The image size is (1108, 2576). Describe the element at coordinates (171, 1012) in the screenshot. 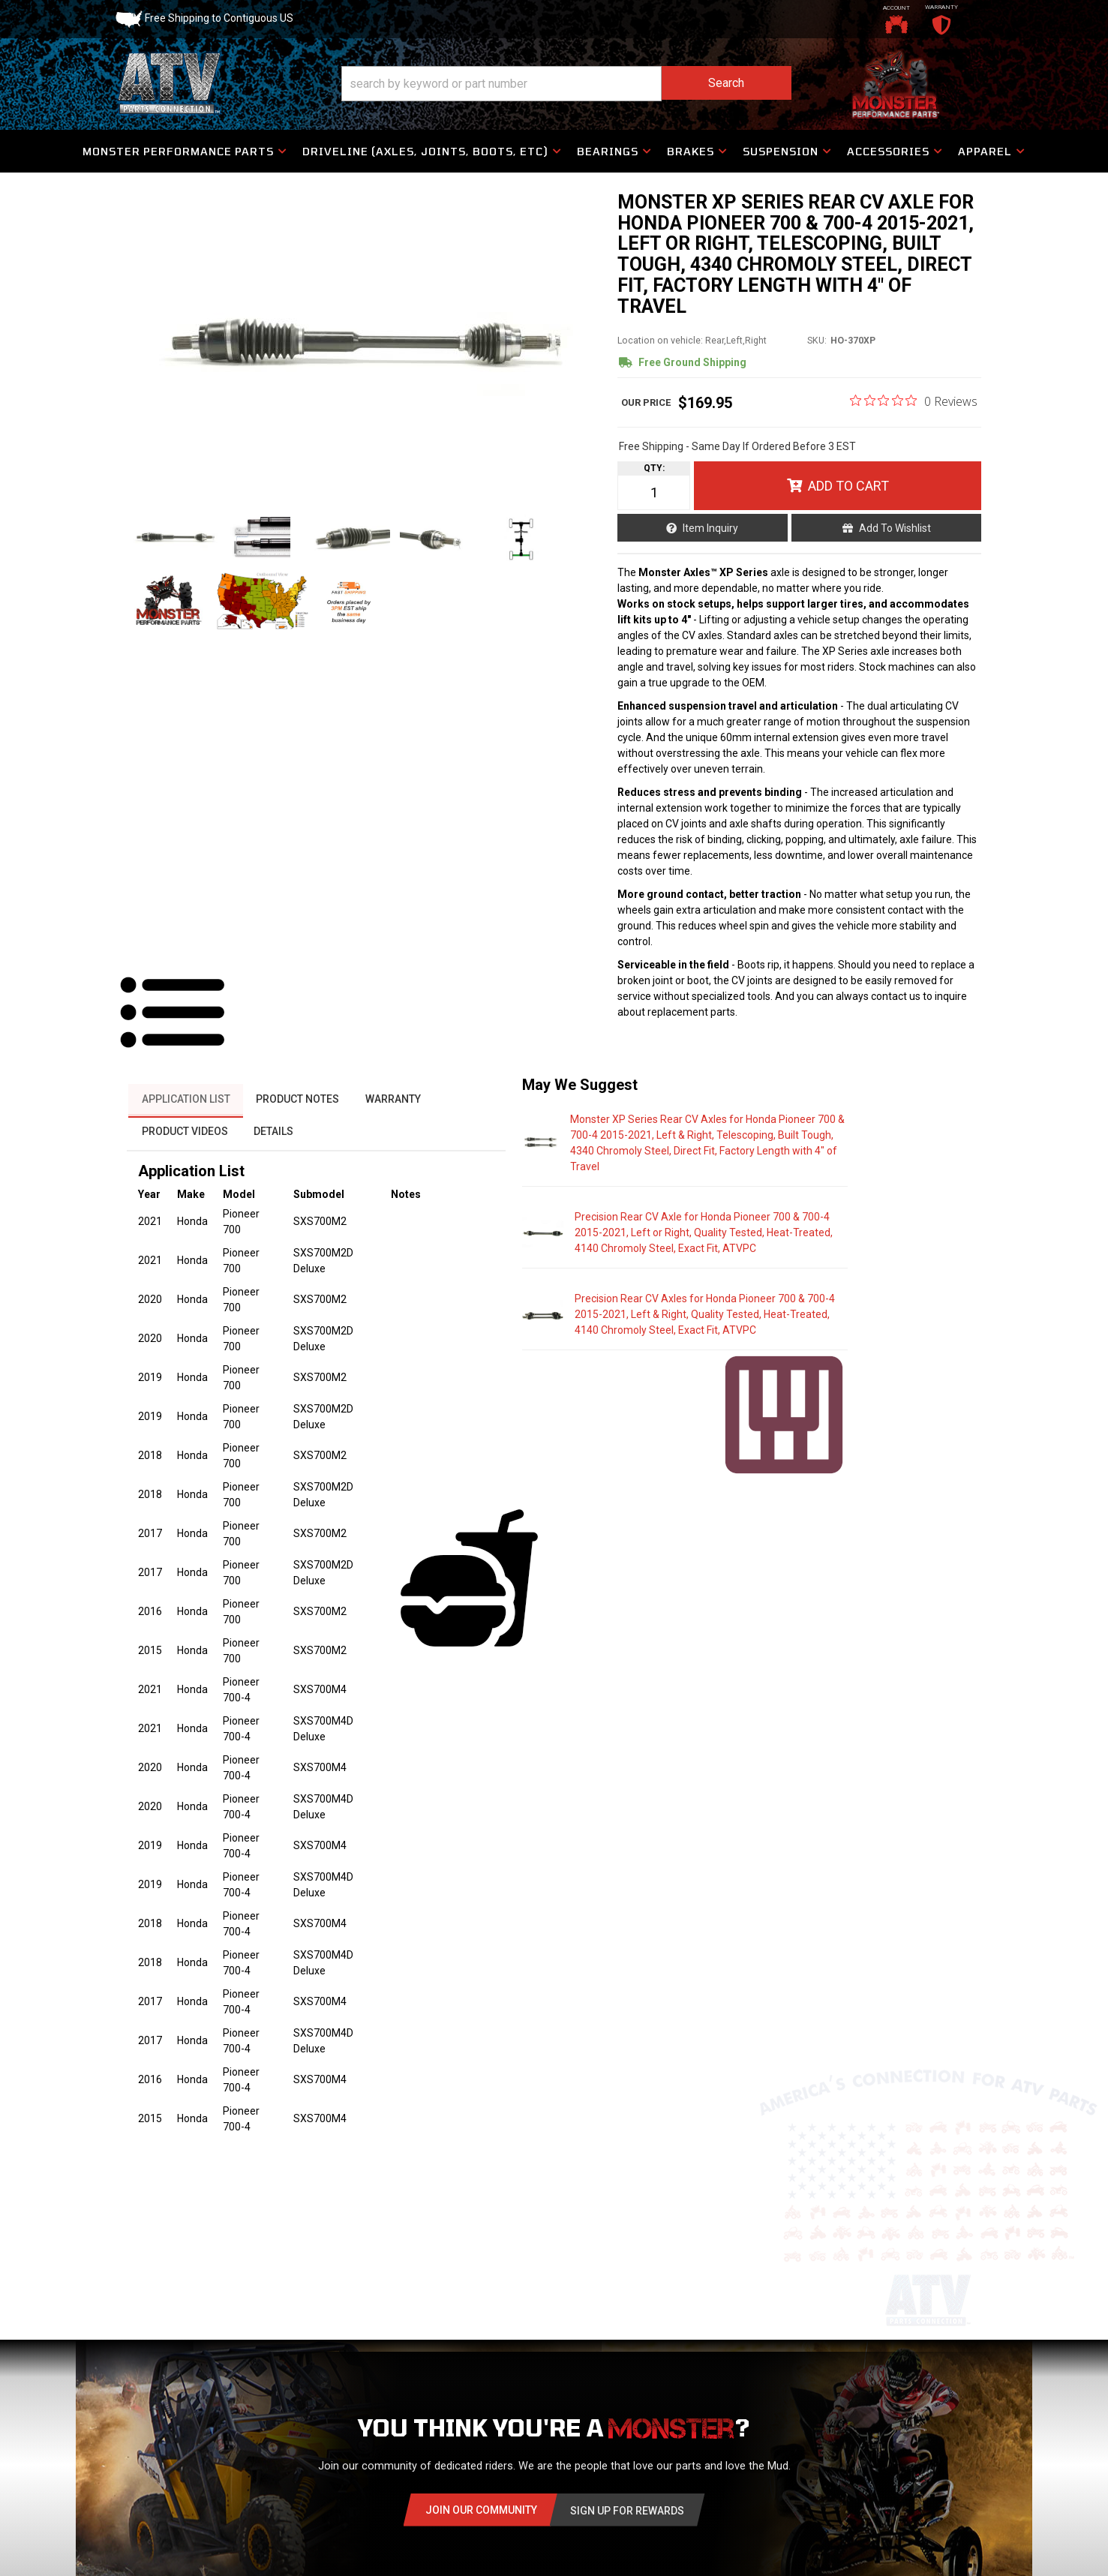

I see `view items in a list format` at that location.